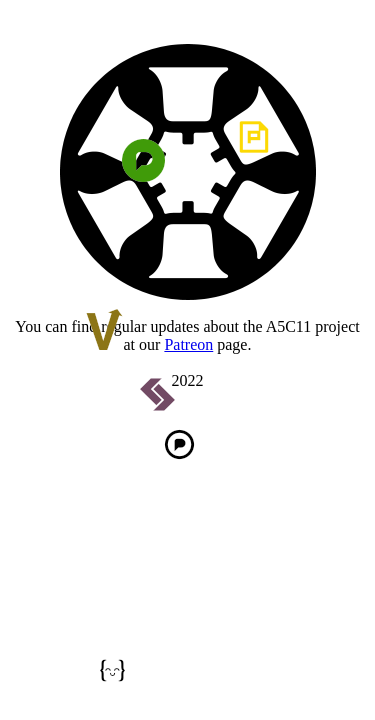 Image resolution: width=375 pixels, height=720 pixels. What do you see at coordinates (143, 160) in the screenshot?
I see `open the Pixelfed app` at bounding box center [143, 160].